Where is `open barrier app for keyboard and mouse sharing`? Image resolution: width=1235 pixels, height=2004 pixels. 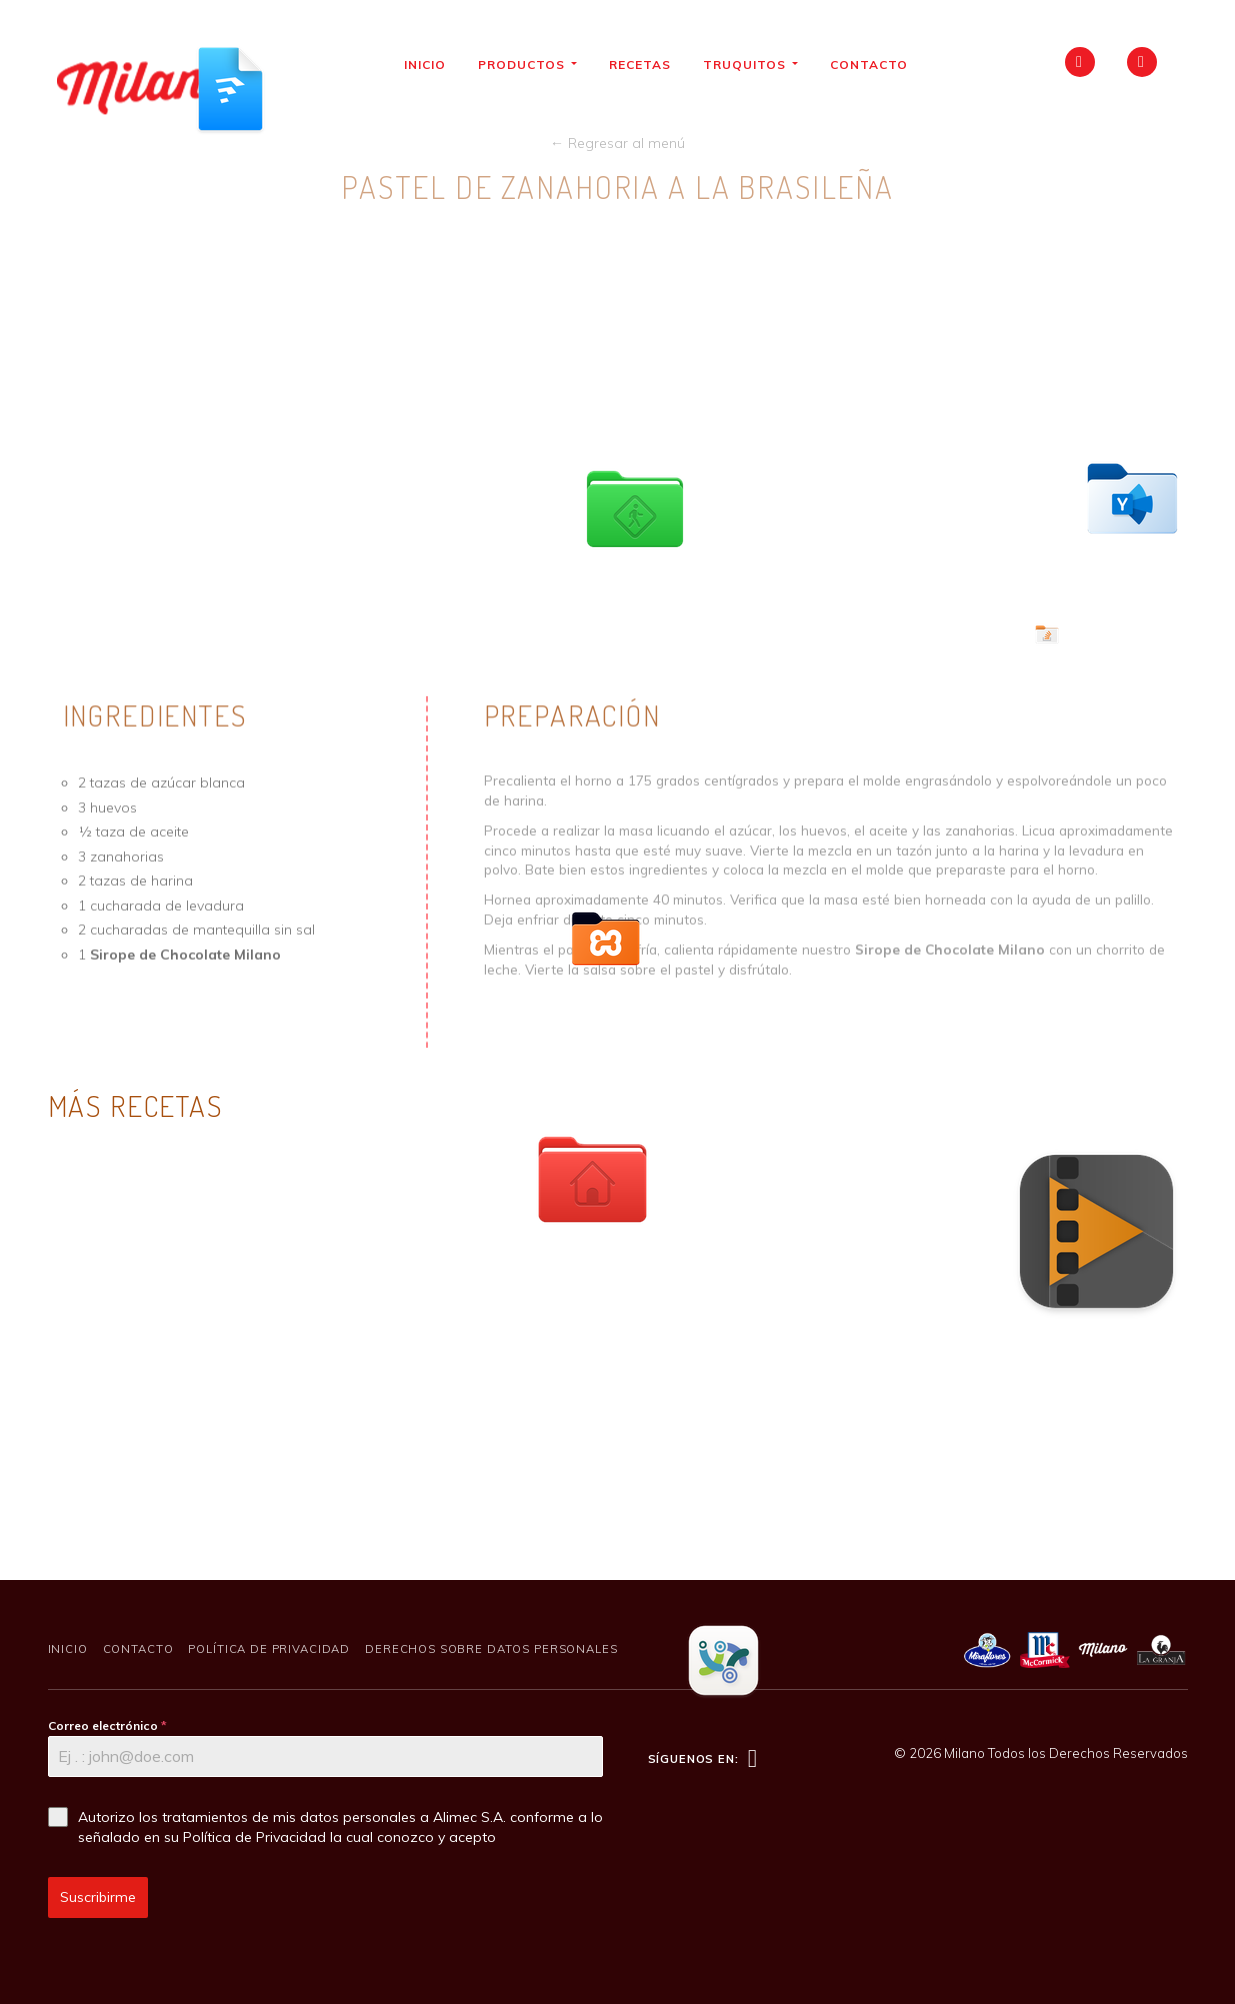 open barrier app for keyboard and mouse sharing is located at coordinates (723, 1660).